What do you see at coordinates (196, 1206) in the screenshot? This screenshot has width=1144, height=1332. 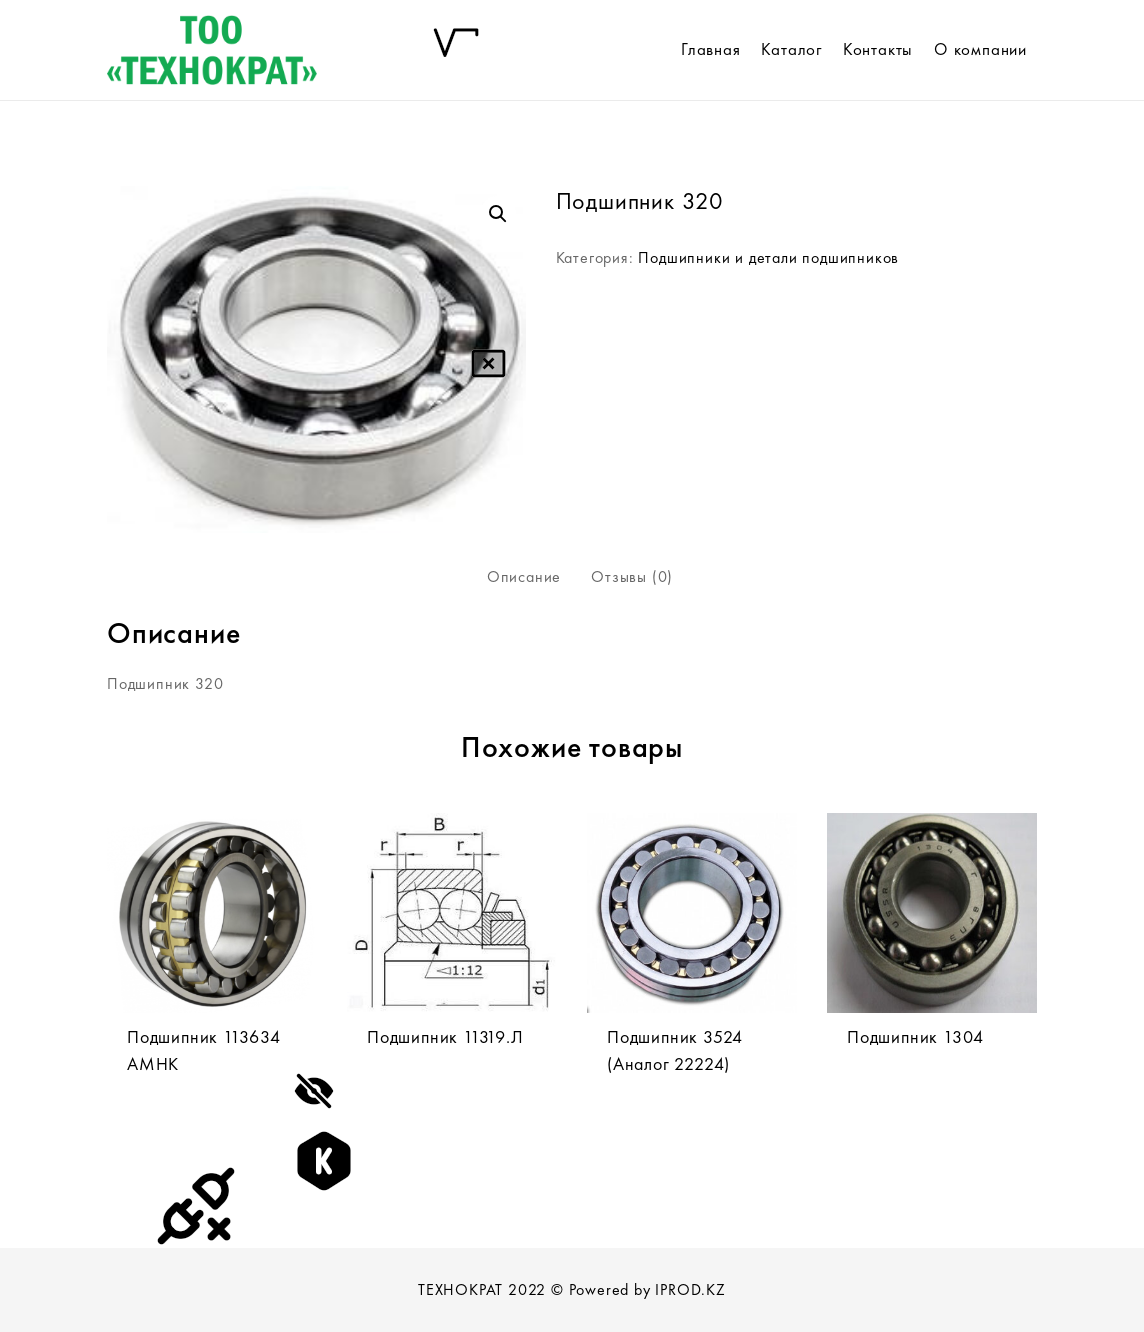 I see `disconnect from power source` at bounding box center [196, 1206].